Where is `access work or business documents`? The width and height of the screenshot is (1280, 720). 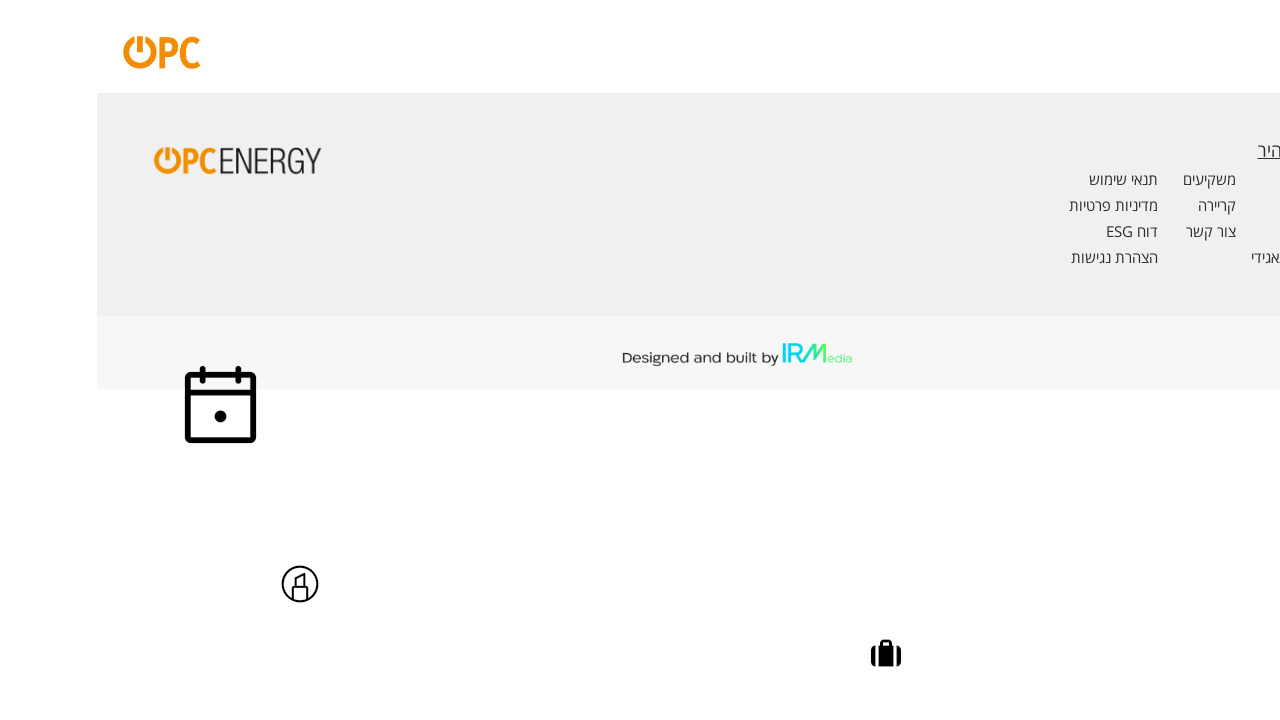
access work or business documents is located at coordinates (886, 653).